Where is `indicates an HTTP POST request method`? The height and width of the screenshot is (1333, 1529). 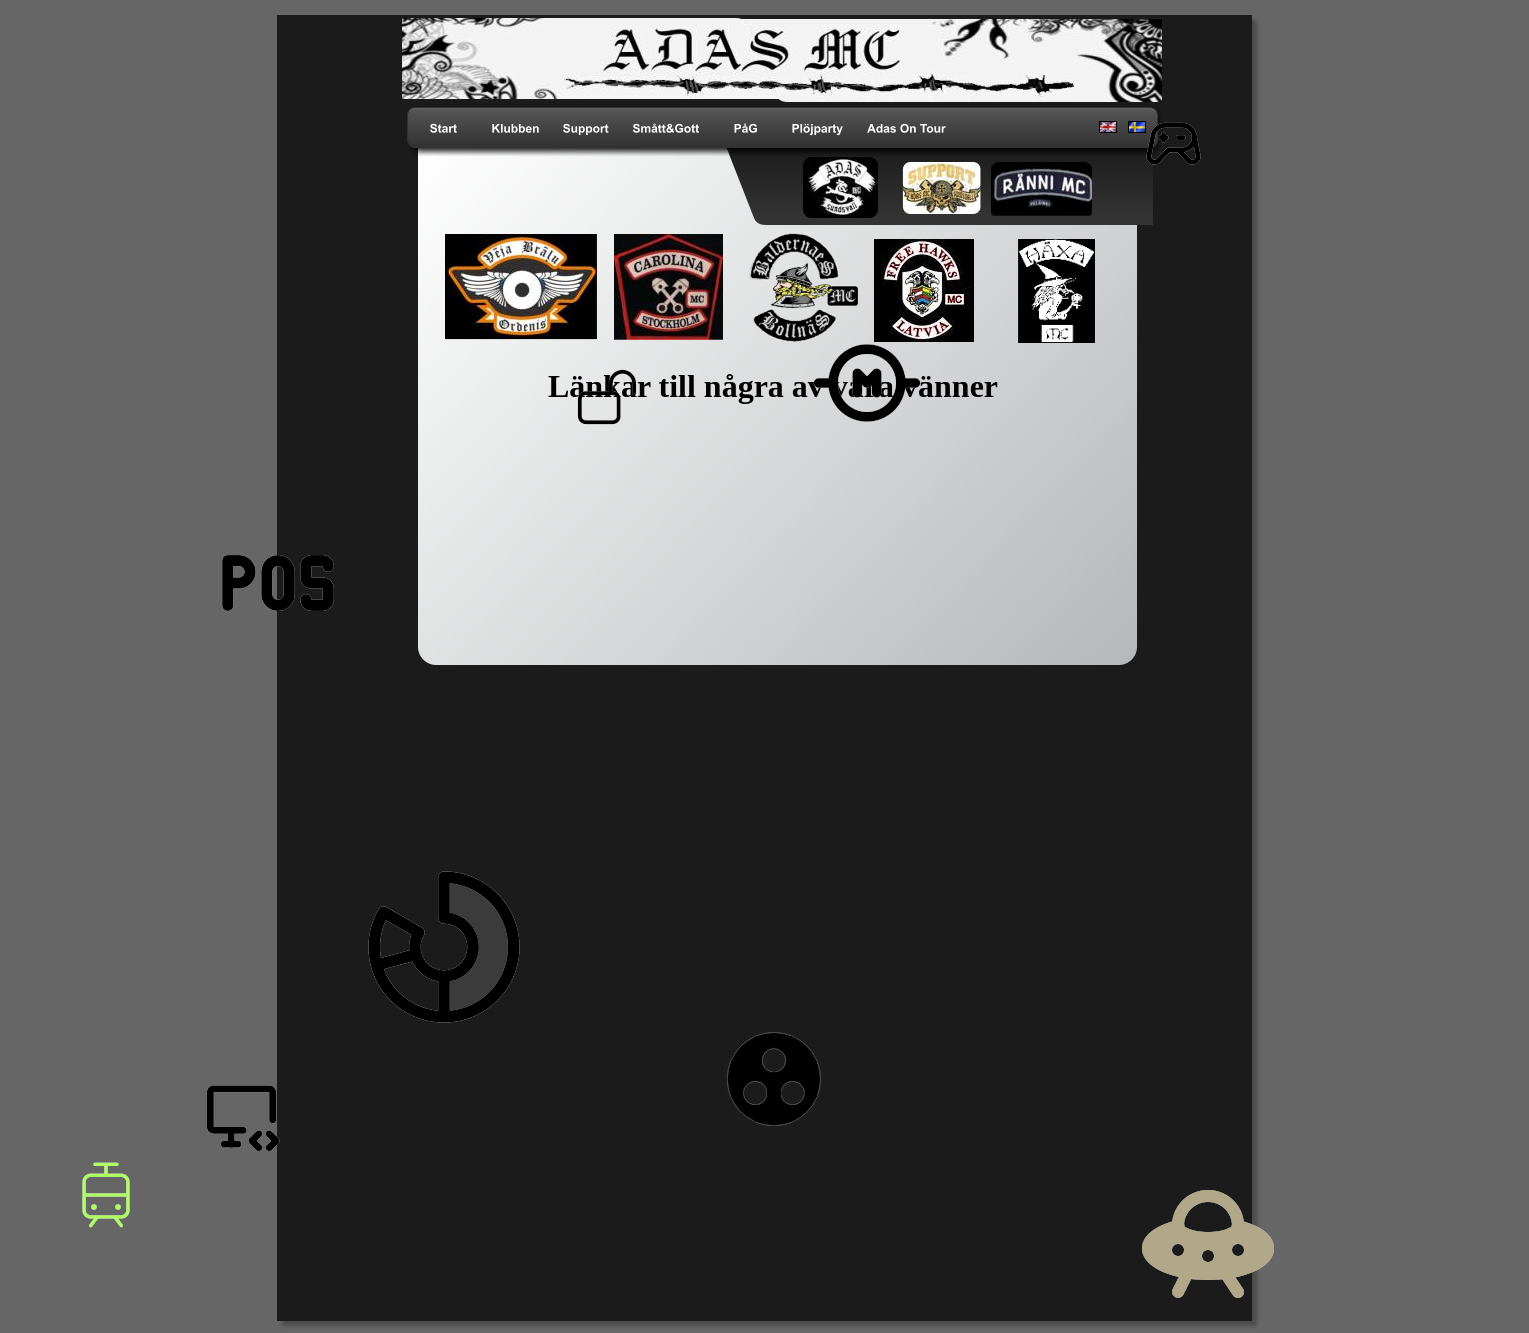
indicates an HTTP POST request method is located at coordinates (278, 583).